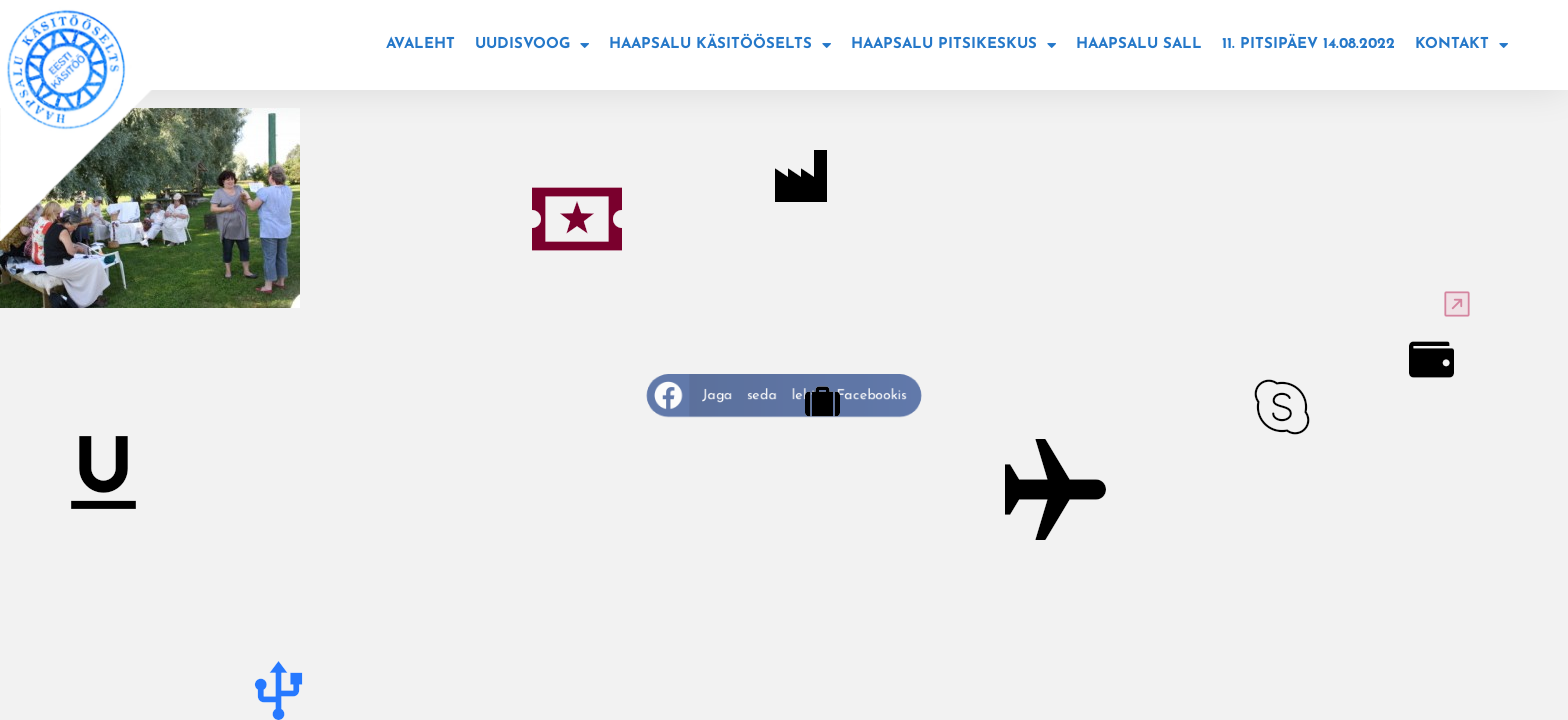 The image size is (1568, 720). I want to click on apply underline formatting to selected text, so click(103, 472).